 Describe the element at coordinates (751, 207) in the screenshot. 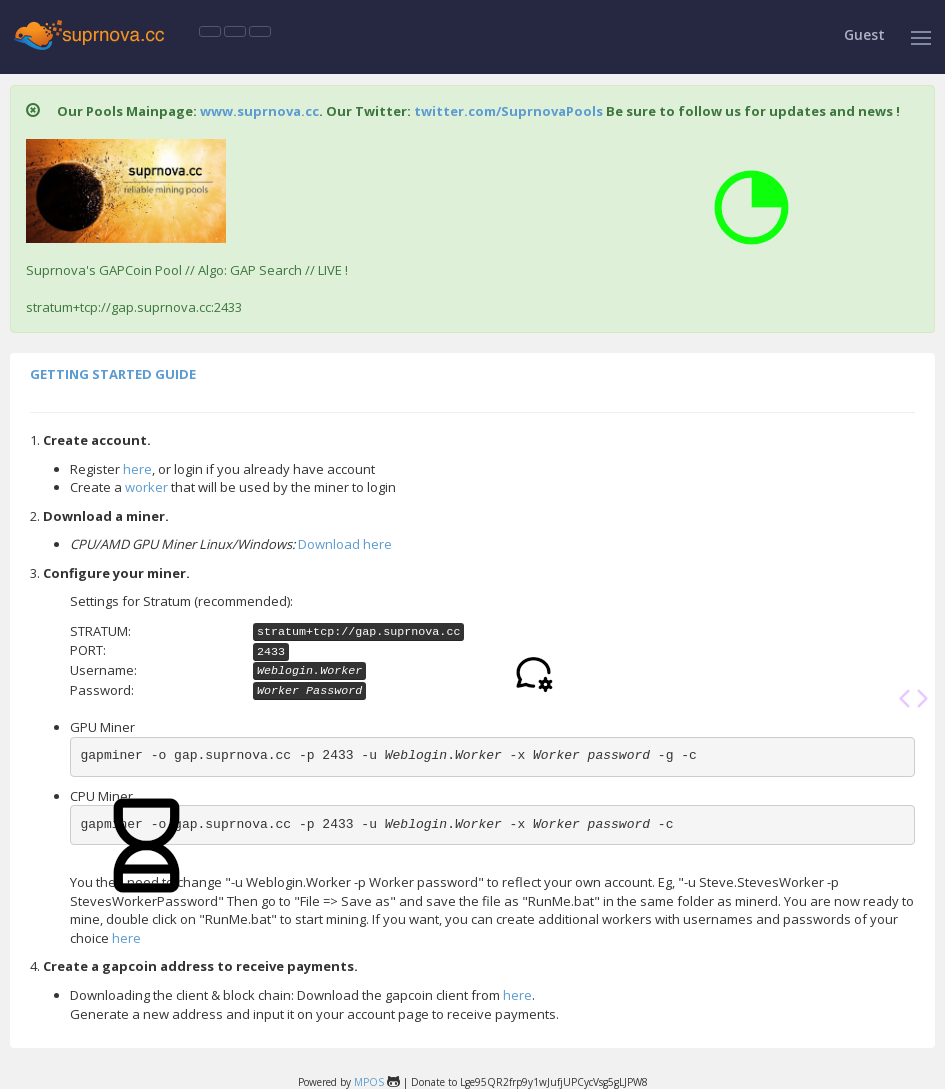

I see `indicates 25% progress or completion` at that location.